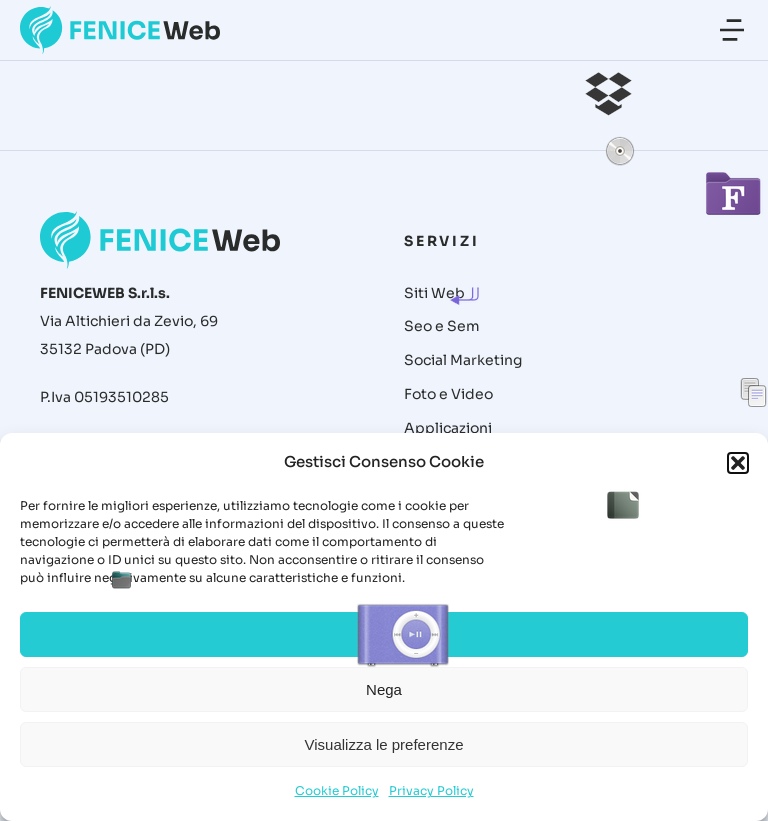 The width and height of the screenshot is (768, 821). I want to click on change desktop wallpaper, so click(623, 504).